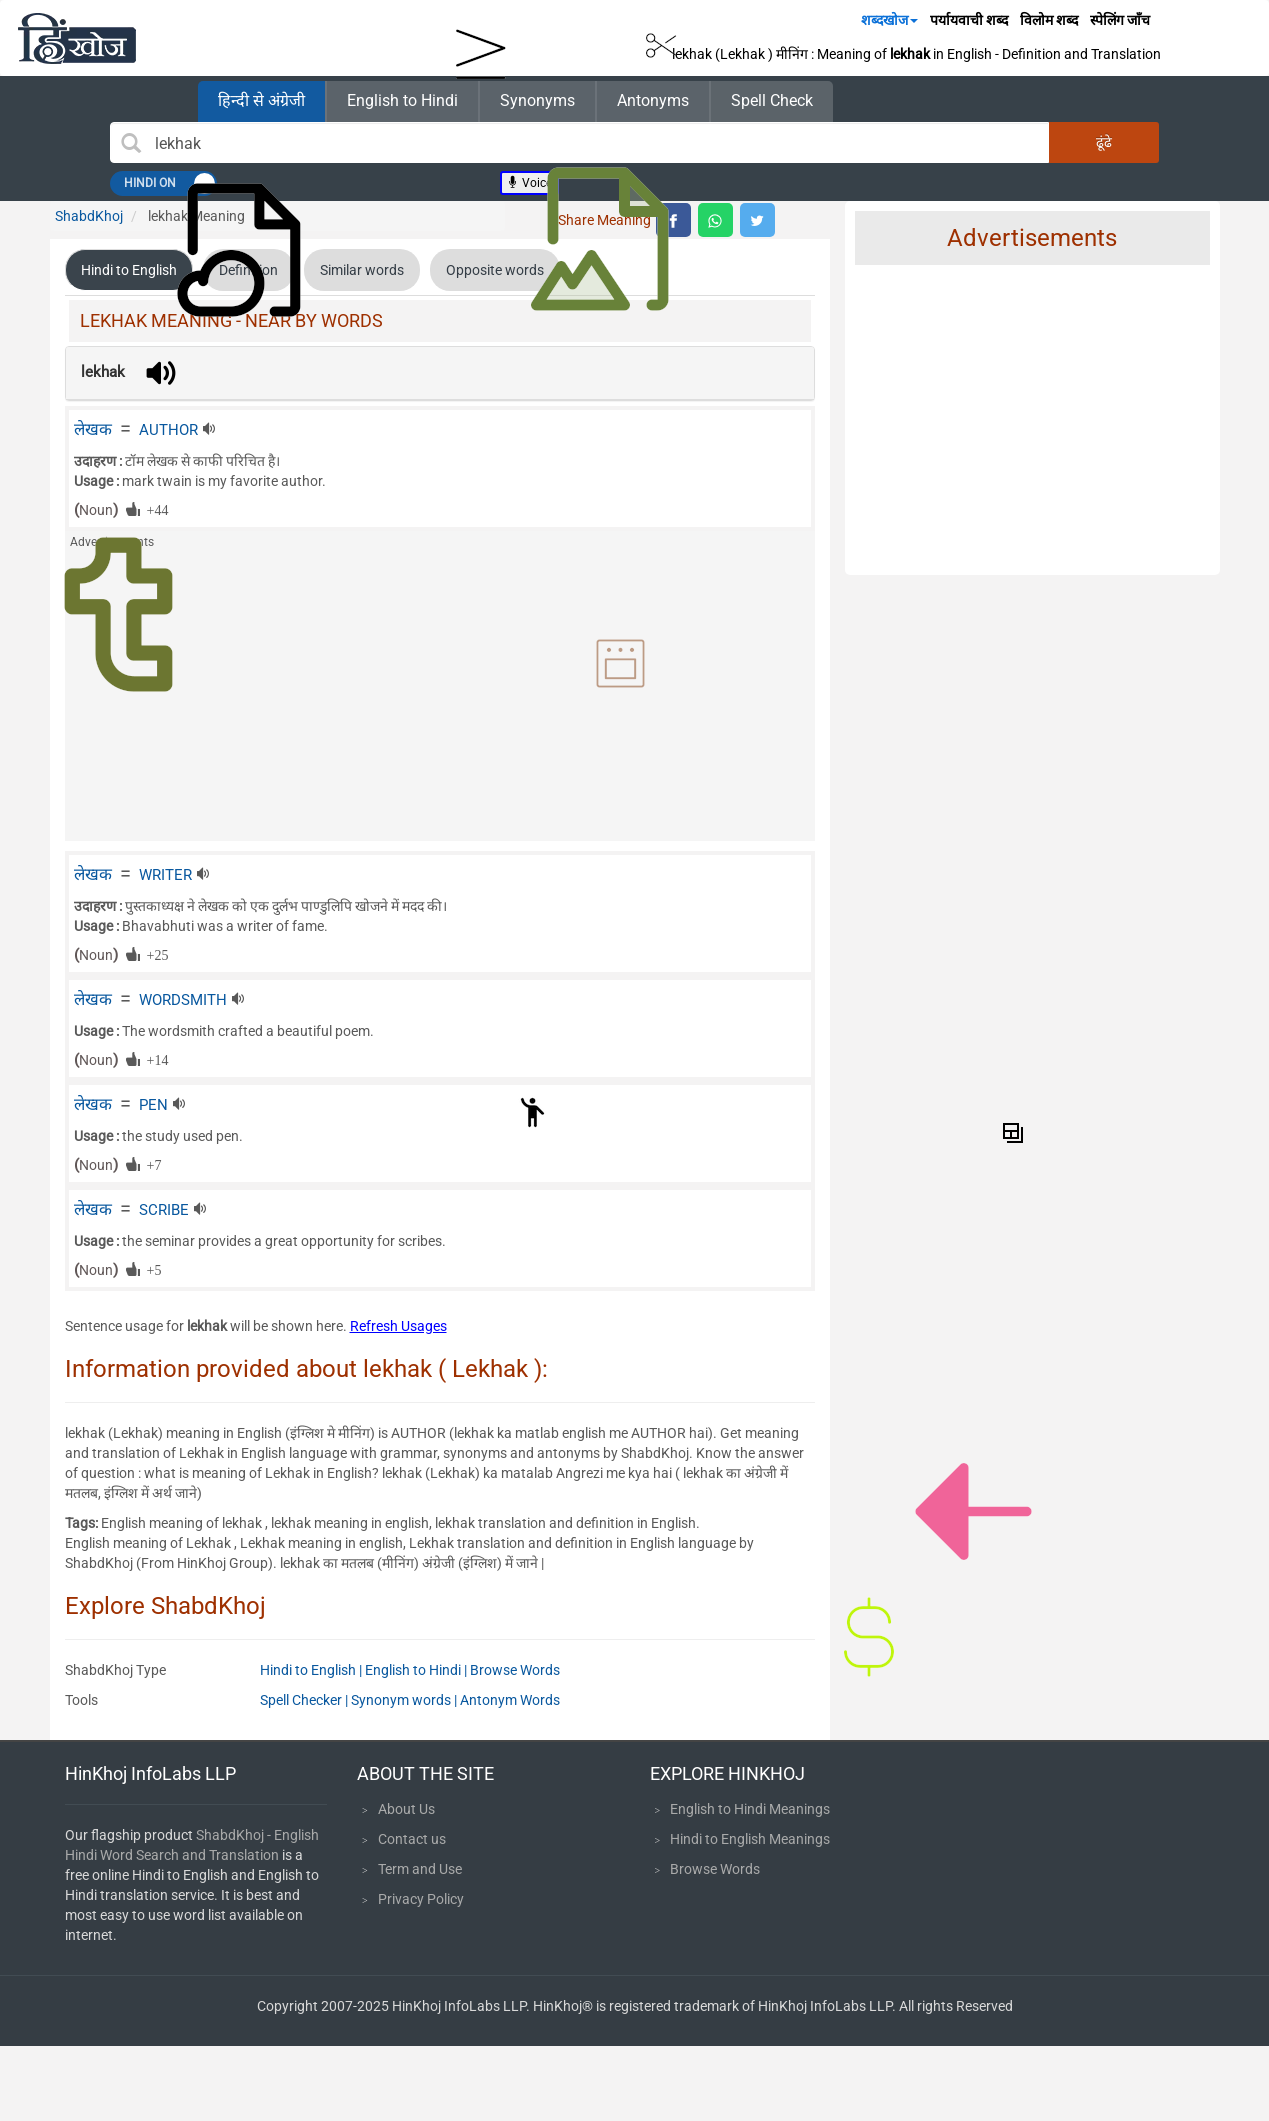 This screenshot has width=1269, height=2121. Describe the element at coordinates (532, 1112) in the screenshot. I see `access social or people-related features` at that location.